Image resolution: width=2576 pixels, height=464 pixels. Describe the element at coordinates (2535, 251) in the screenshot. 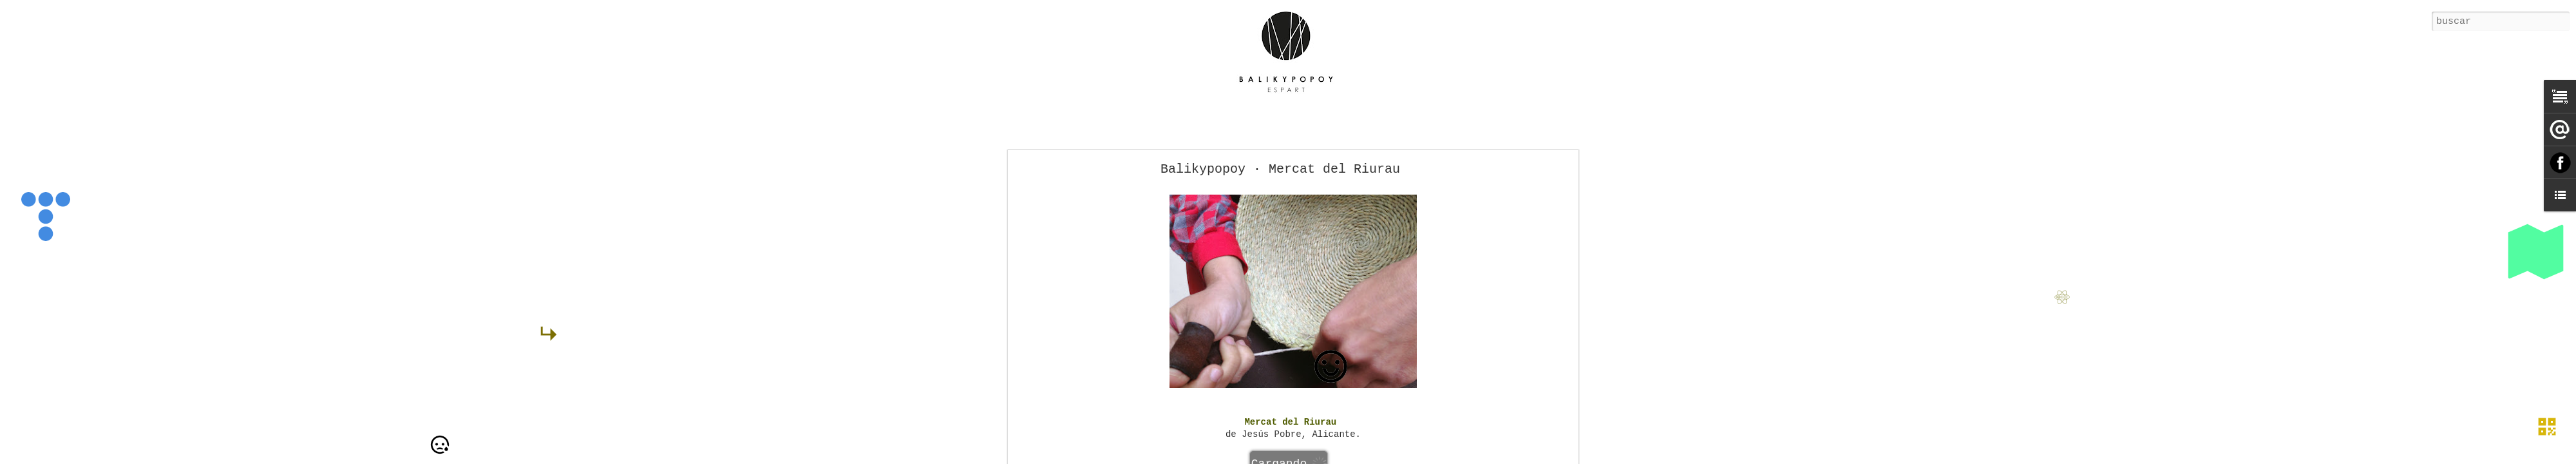

I see `open map view` at that location.